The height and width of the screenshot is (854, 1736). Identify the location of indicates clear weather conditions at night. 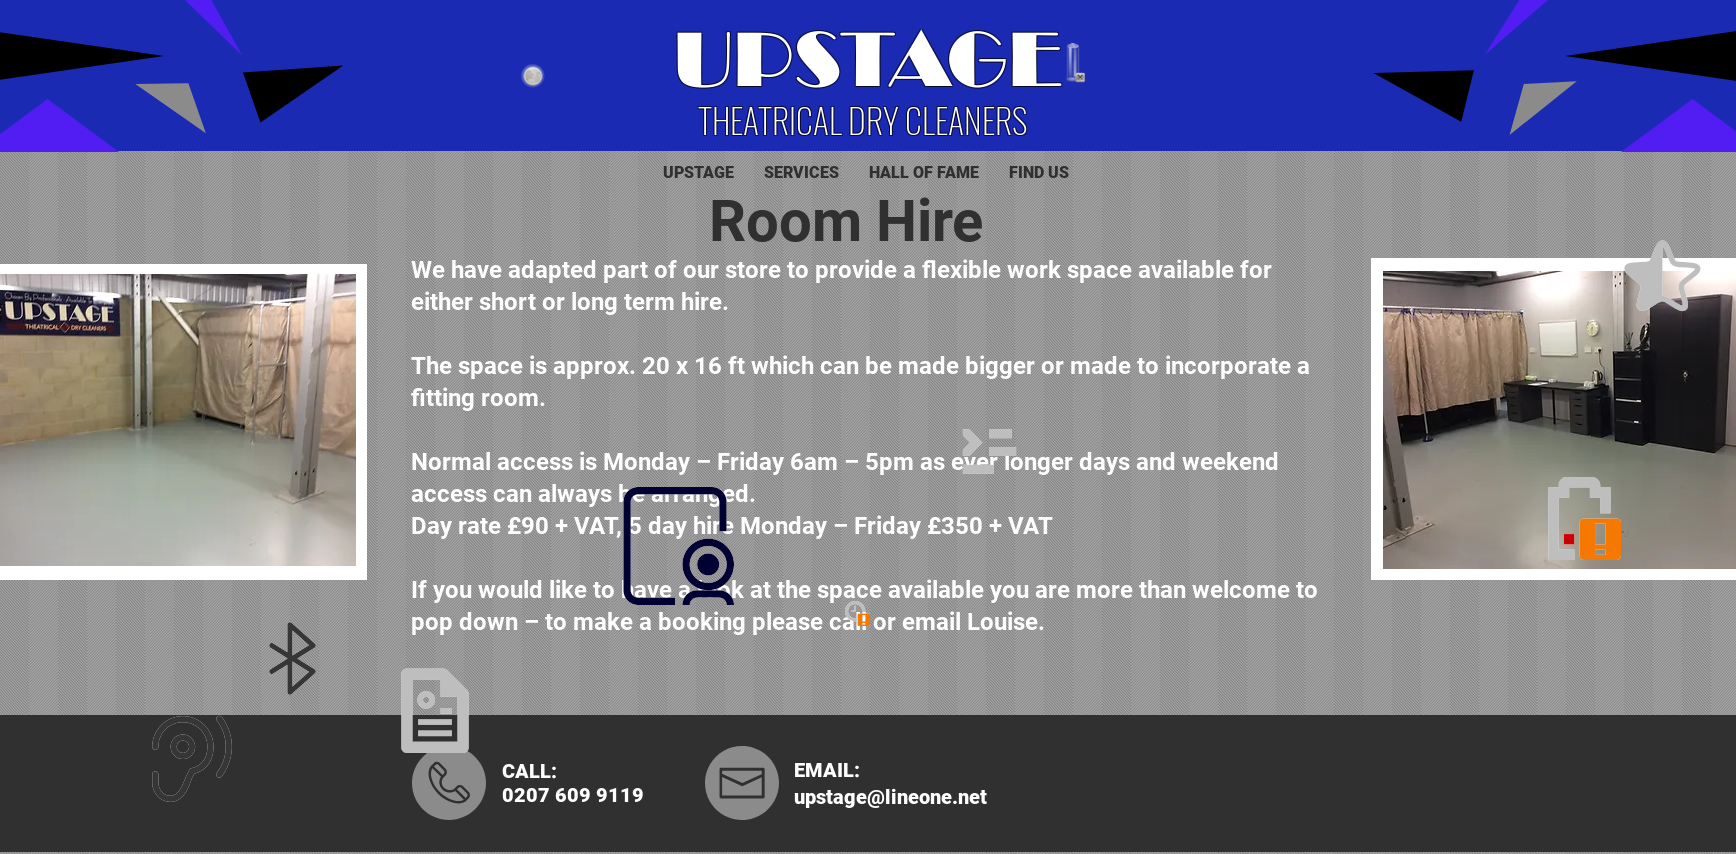
(533, 76).